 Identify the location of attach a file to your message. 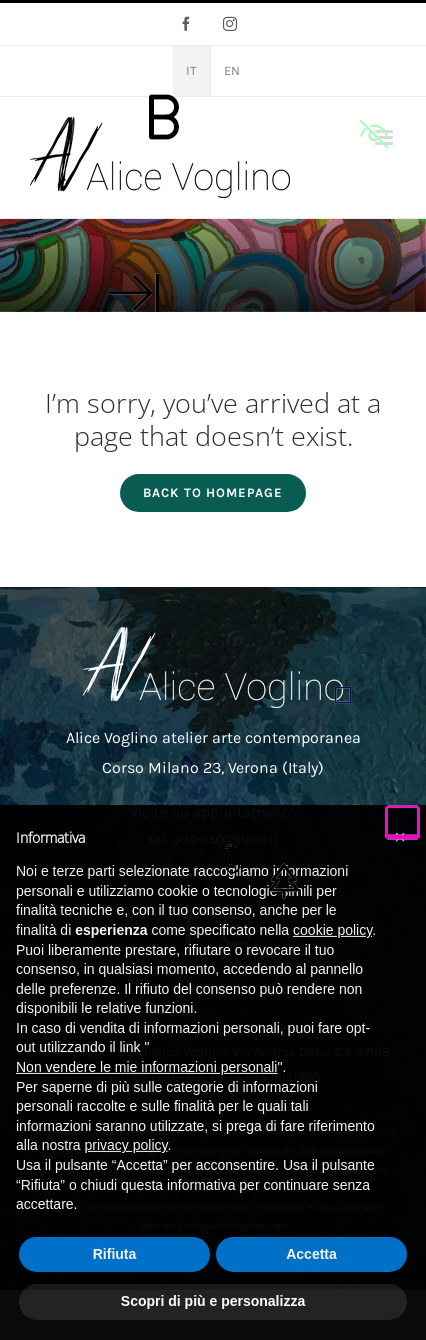
(232, 859).